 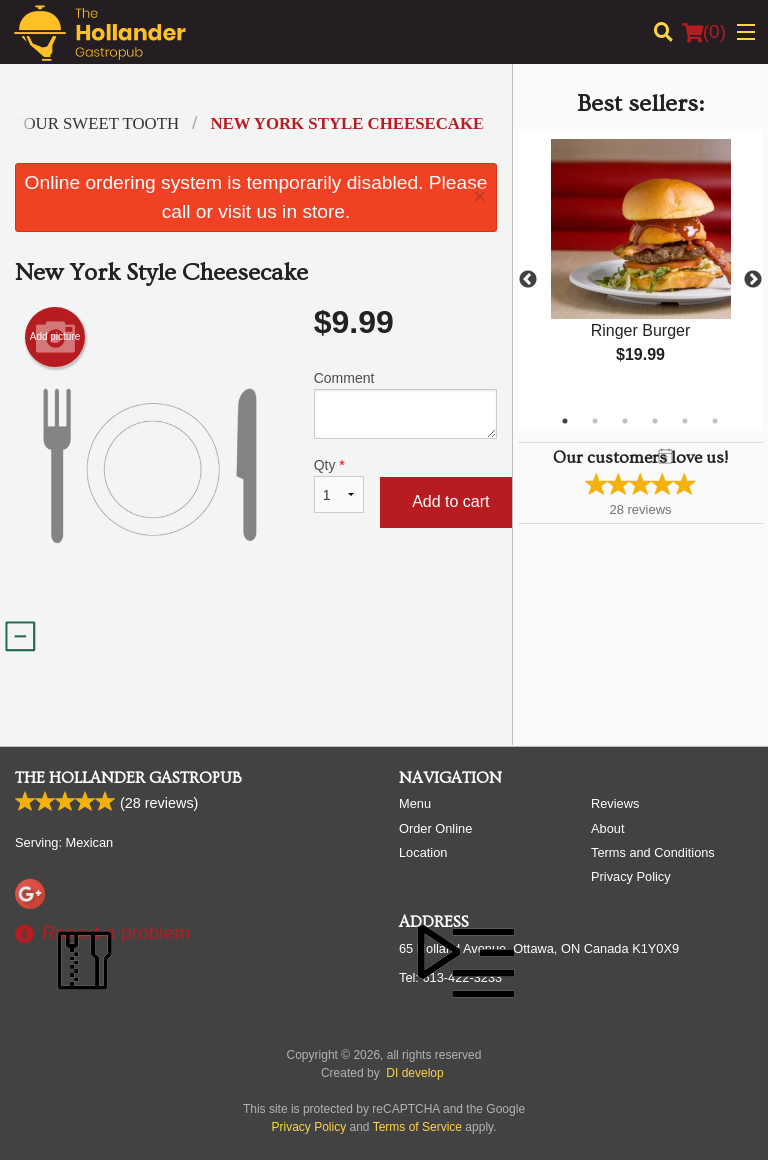 I want to click on remove item from diff comparison, so click(x=21, y=637).